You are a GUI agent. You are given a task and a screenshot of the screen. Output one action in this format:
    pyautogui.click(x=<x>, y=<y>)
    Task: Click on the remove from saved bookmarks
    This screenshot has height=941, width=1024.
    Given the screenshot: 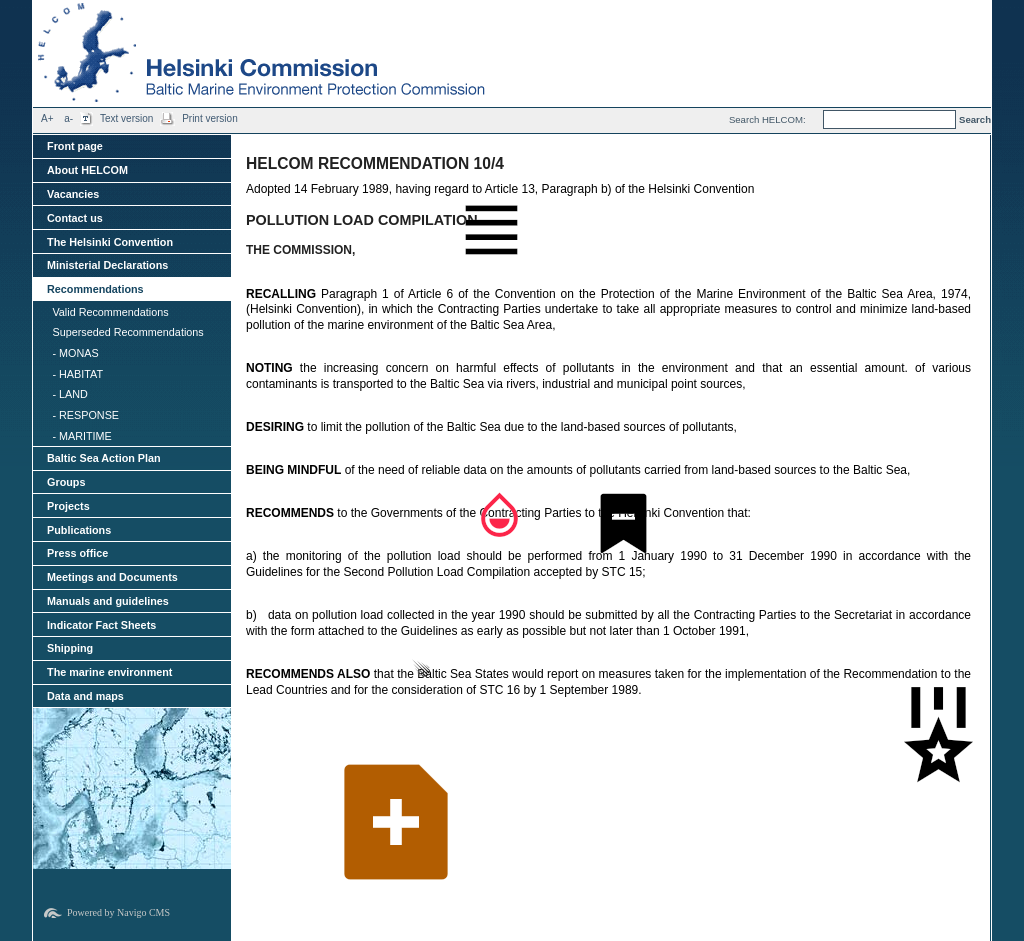 What is the action you would take?
    pyautogui.click(x=623, y=522)
    